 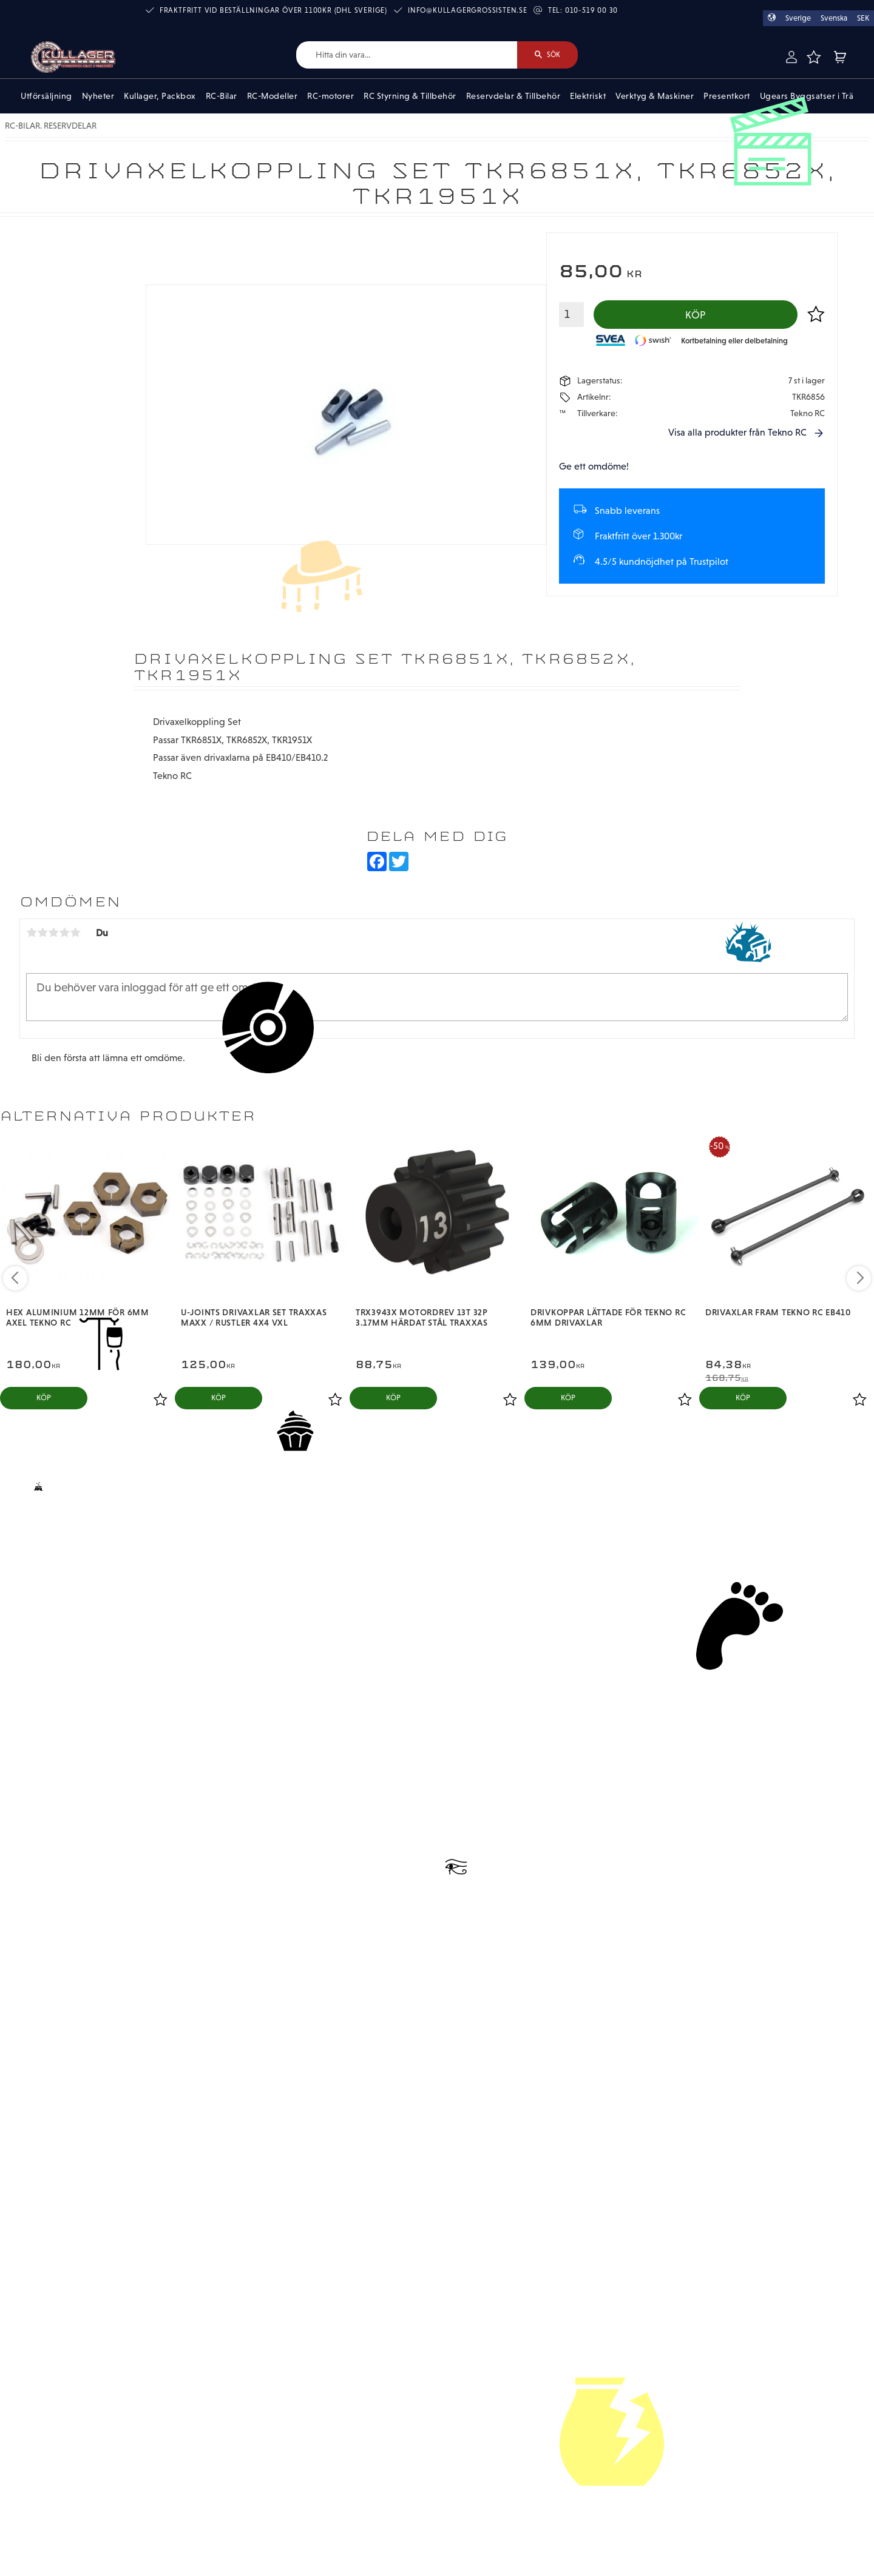 What do you see at coordinates (295, 1429) in the screenshot?
I see `access bakery or dessert options` at bounding box center [295, 1429].